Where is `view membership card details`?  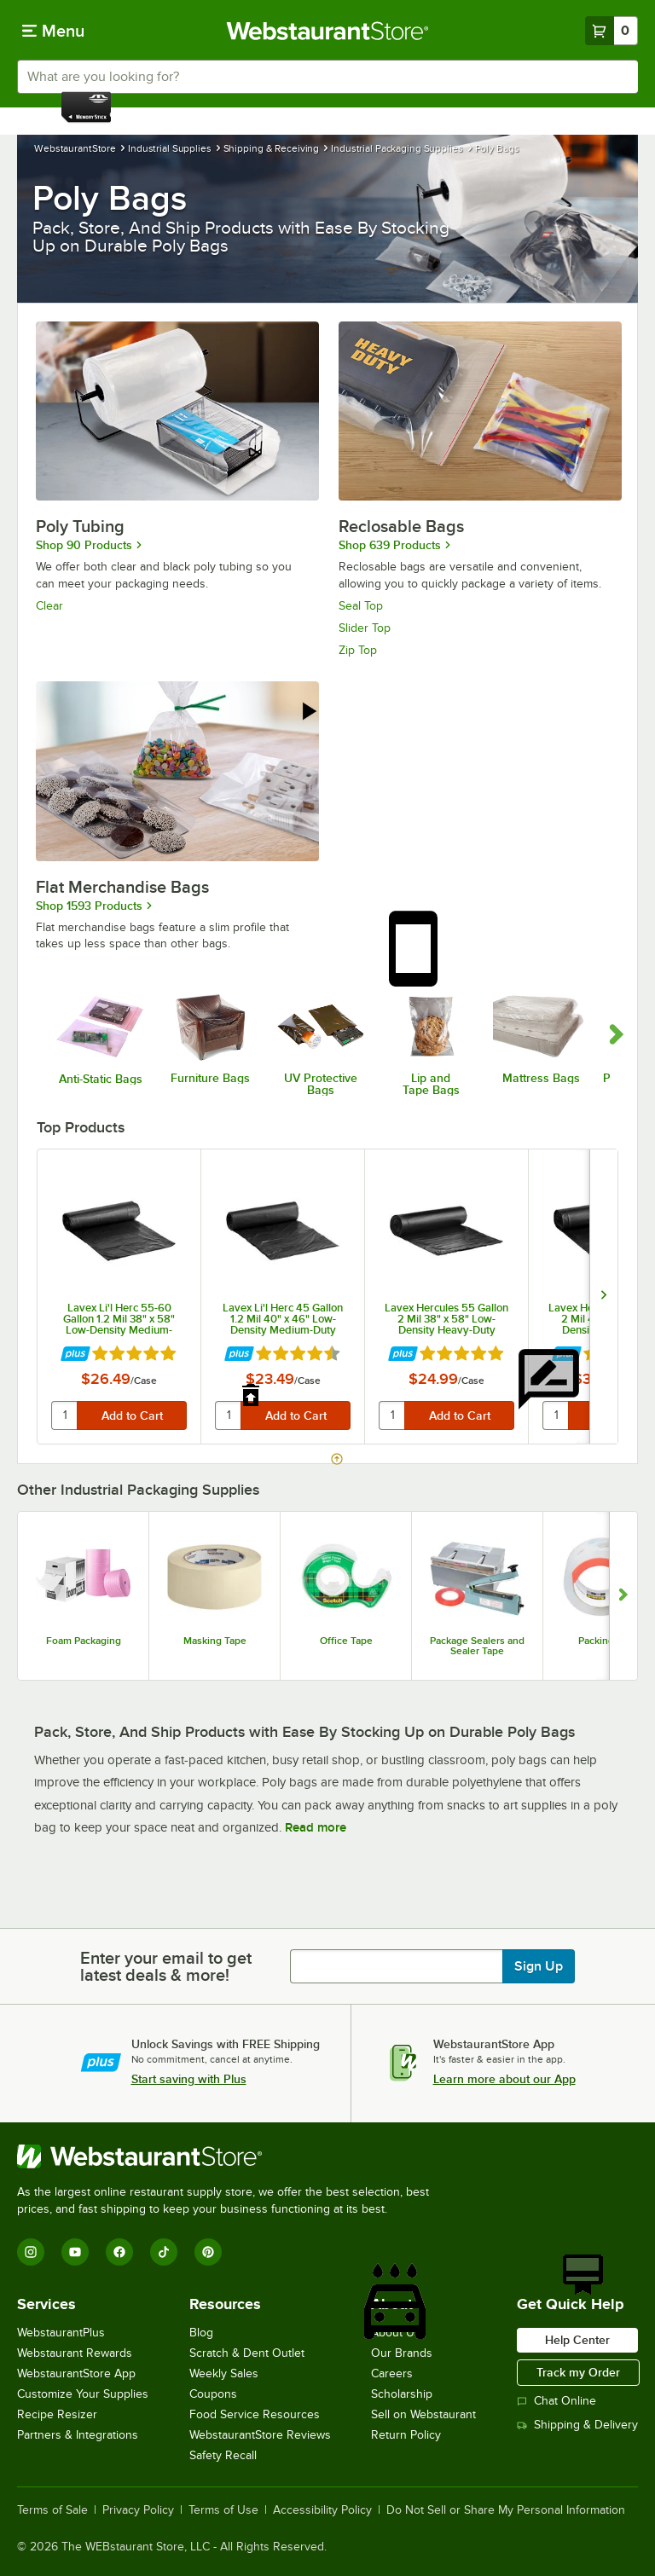 view membership card details is located at coordinates (583, 2274).